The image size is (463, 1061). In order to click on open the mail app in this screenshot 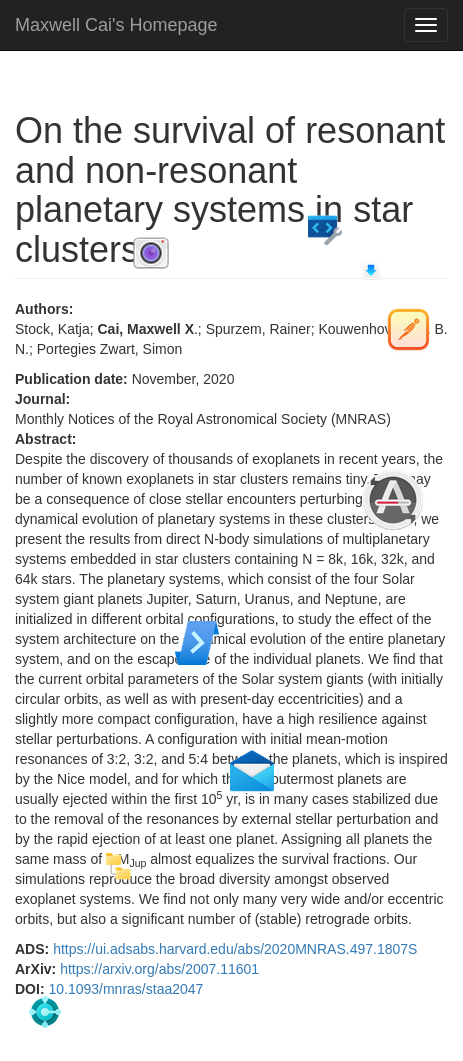, I will do `click(252, 772)`.